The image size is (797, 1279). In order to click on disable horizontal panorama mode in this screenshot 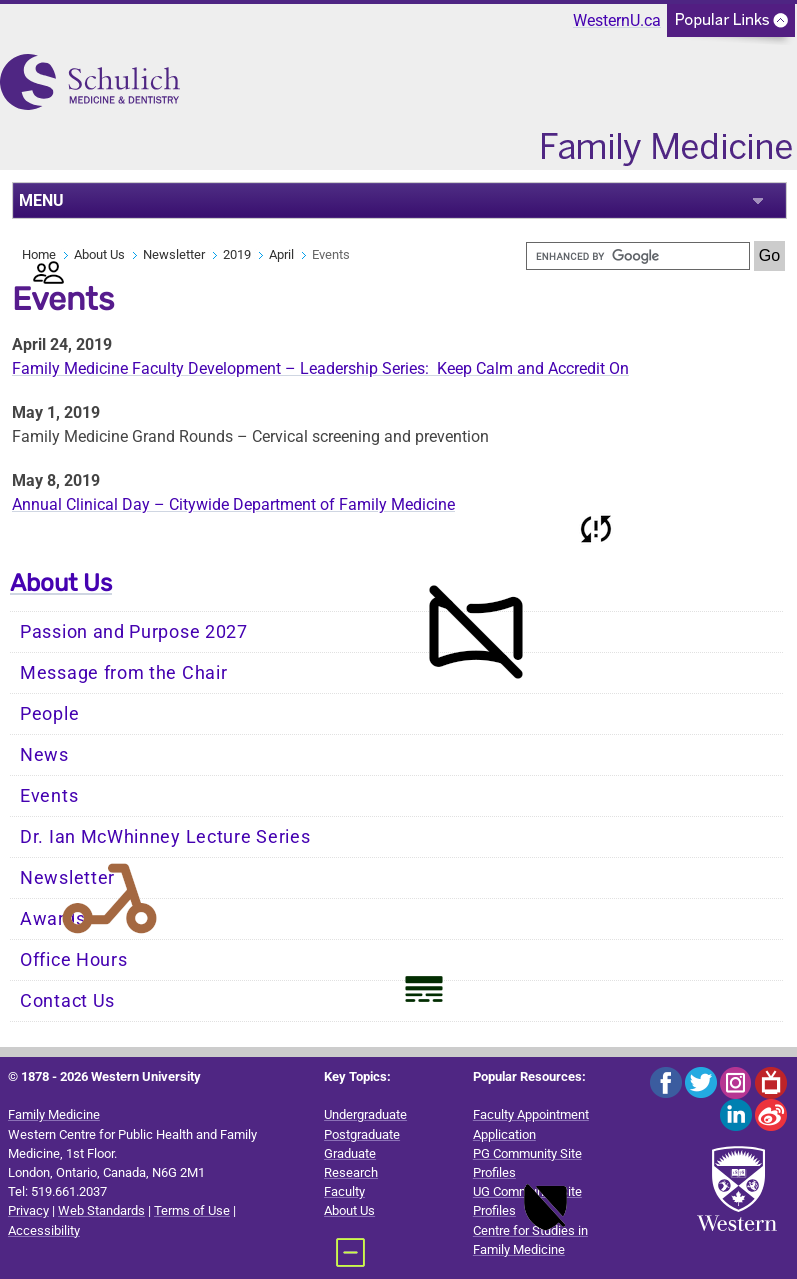, I will do `click(476, 632)`.